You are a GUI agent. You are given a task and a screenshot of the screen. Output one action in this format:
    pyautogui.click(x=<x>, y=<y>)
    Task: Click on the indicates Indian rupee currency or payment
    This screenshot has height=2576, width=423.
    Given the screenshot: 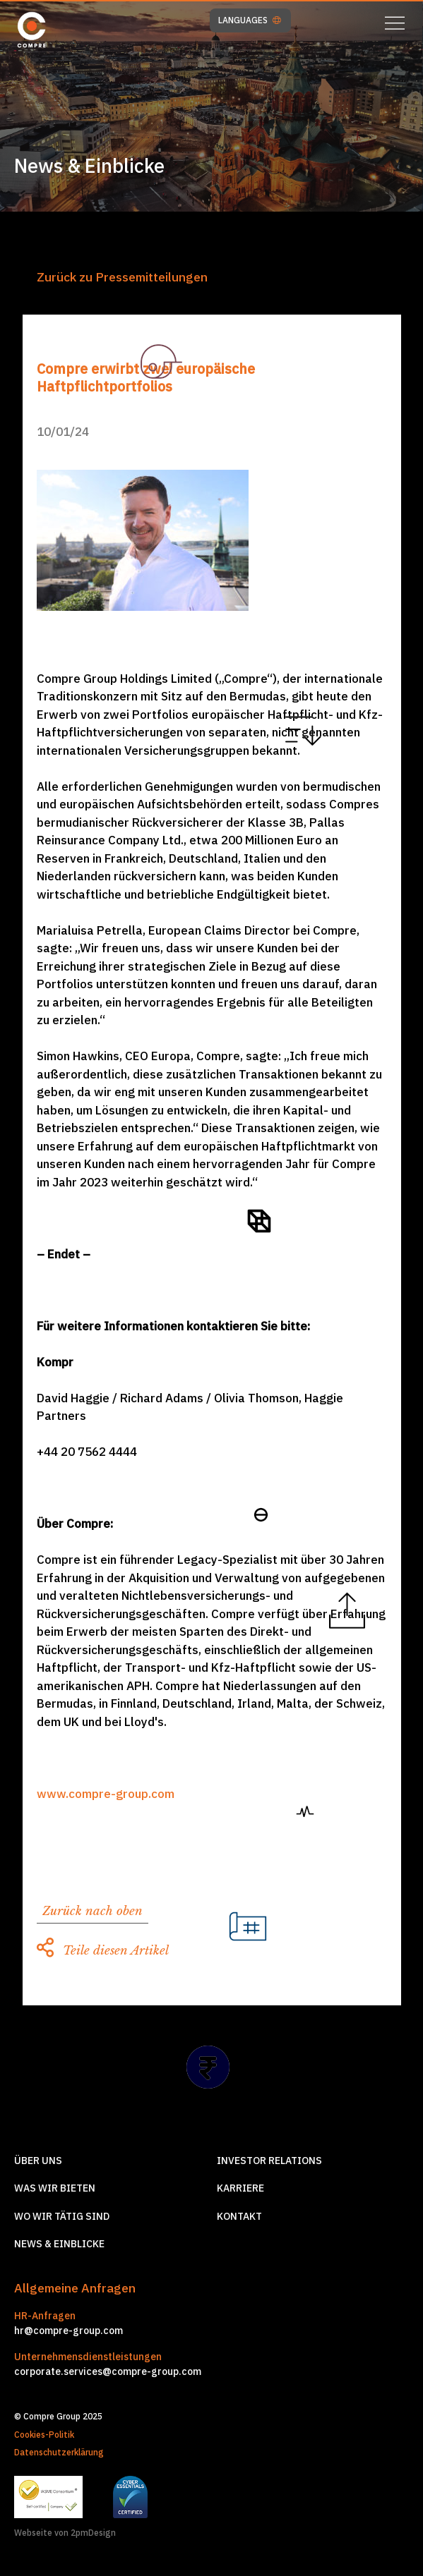 What is the action you would take?
    pyautogui.click(x=208, y=2067)
    